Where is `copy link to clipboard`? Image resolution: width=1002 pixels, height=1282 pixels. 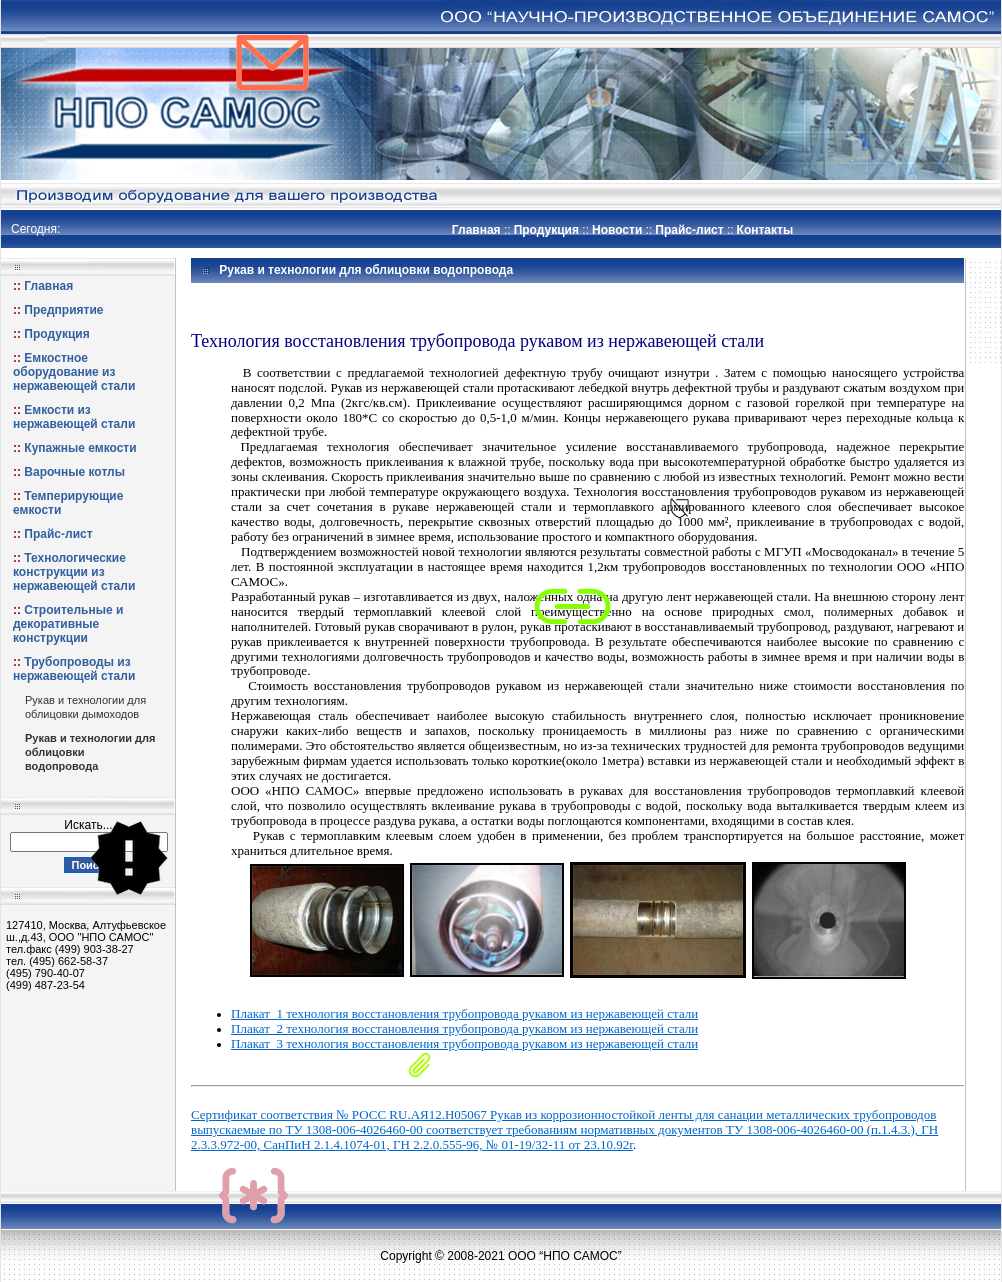
copy link to clipboard is located at coordinates (572, 606).